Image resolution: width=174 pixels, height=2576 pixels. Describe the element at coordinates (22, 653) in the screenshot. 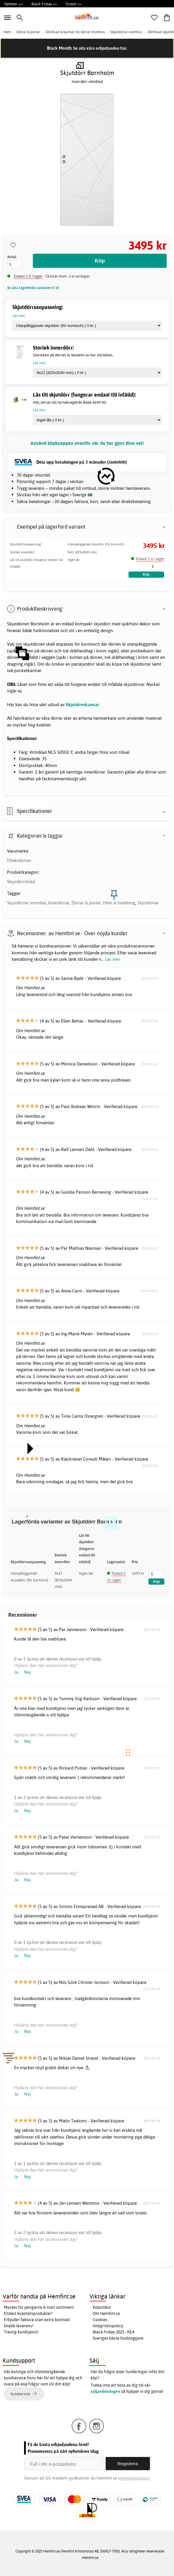

I see `bring selected layer to front` at that location.